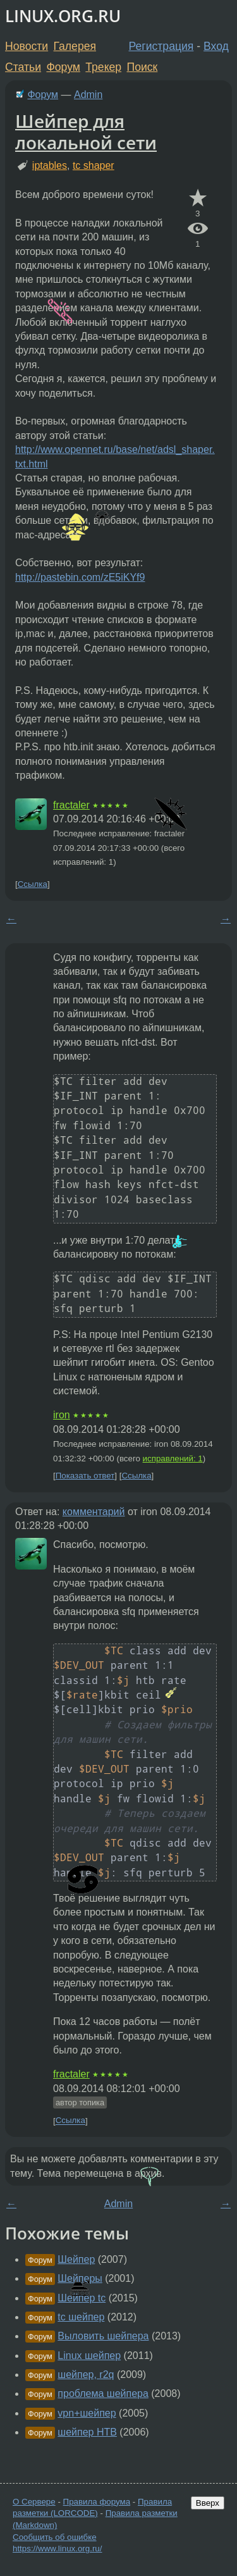 The height and width of the screenshot is (2576, 237). Describe the element at coordinates (179, 1241) in the screenshot. I see `select chariot unit in strategy game` at that location.